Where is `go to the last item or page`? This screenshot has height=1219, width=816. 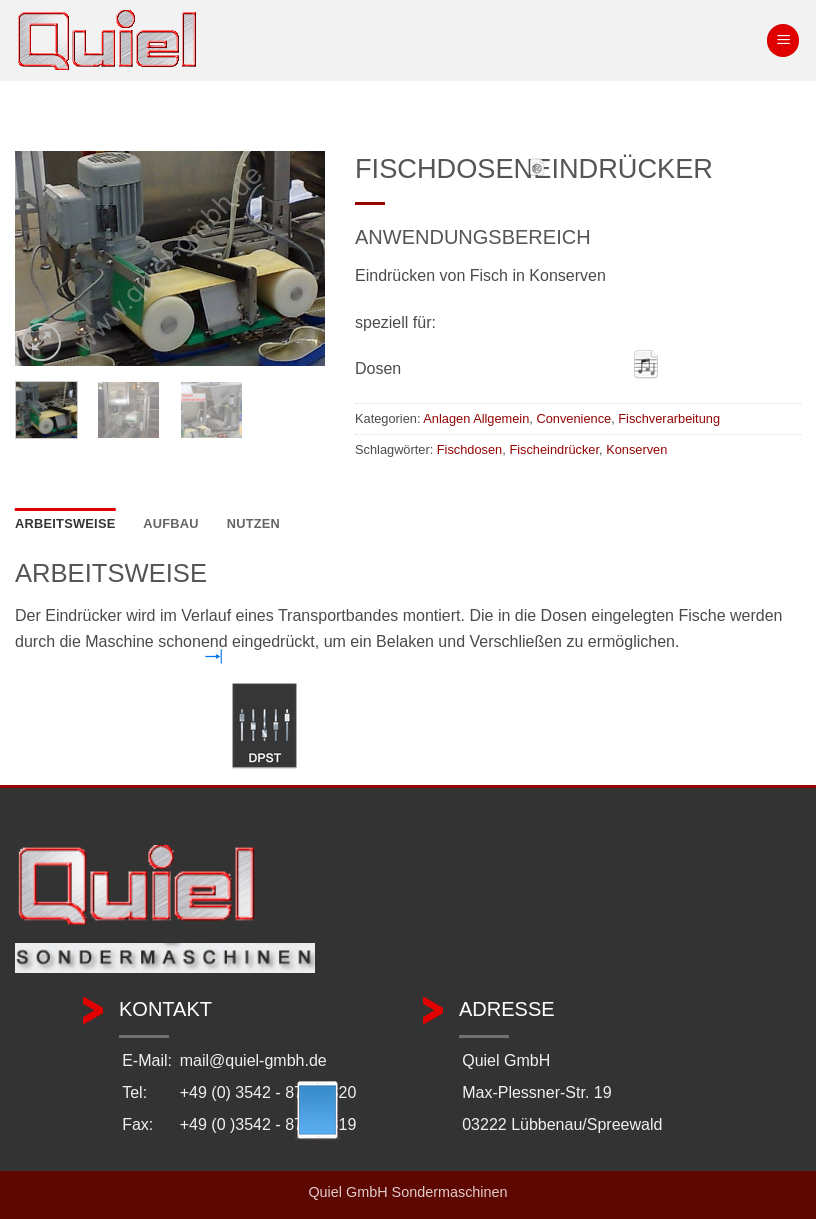 go to the last item or page is located at coordinates (213, 656).